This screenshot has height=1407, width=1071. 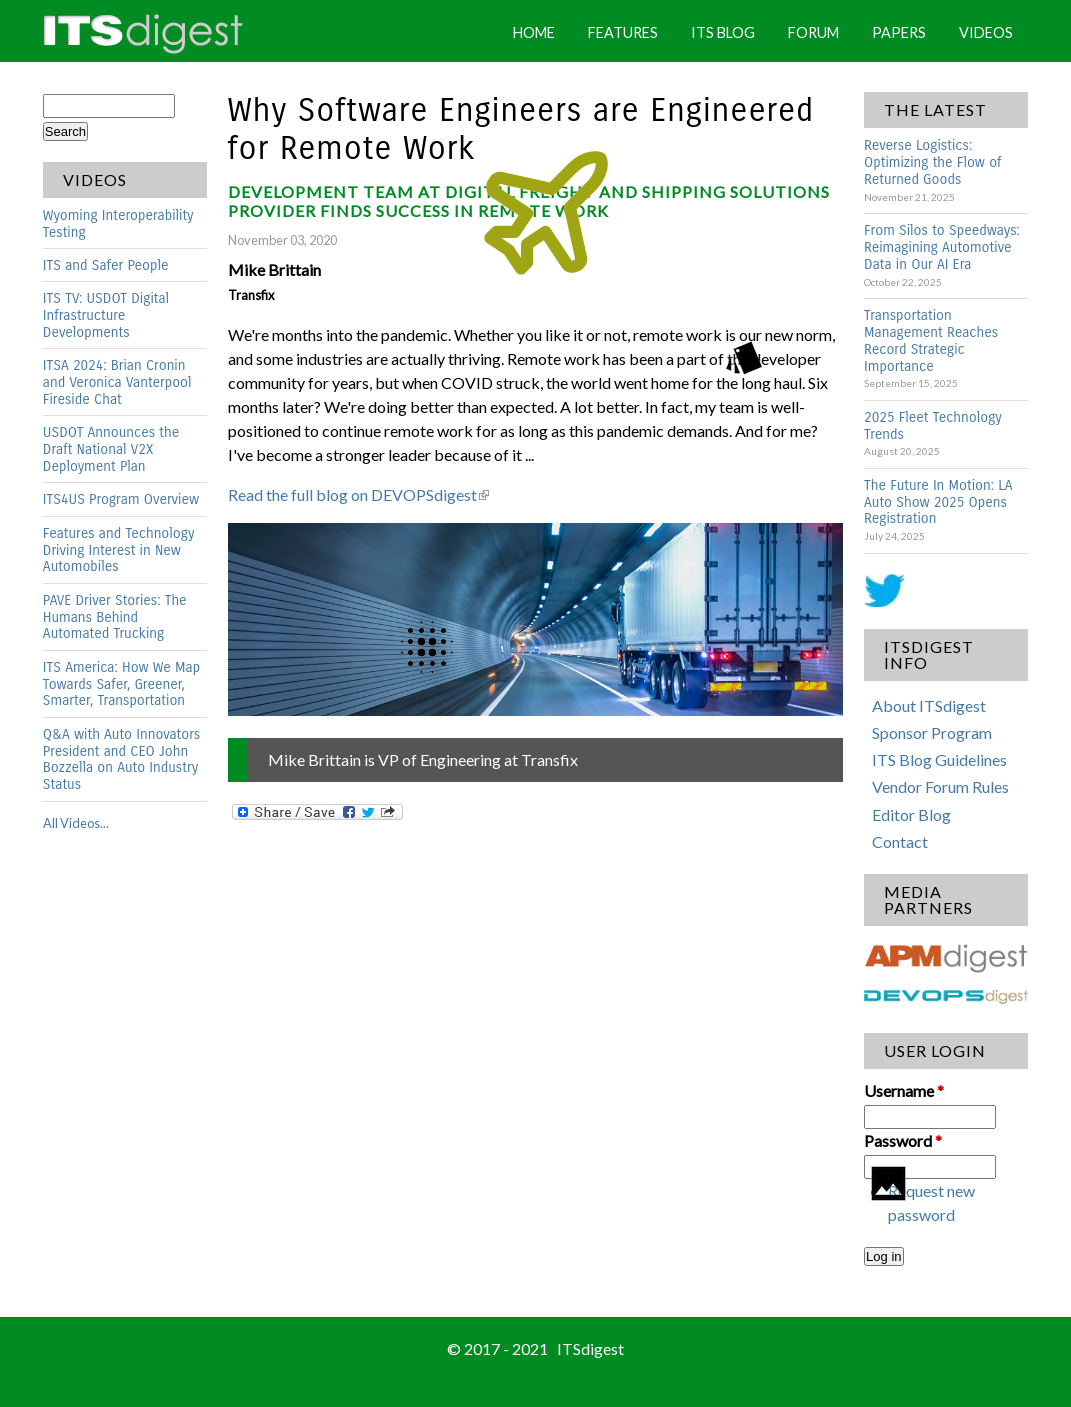 I want to click on apply a style or theme to content, so click(x=744, y=357).